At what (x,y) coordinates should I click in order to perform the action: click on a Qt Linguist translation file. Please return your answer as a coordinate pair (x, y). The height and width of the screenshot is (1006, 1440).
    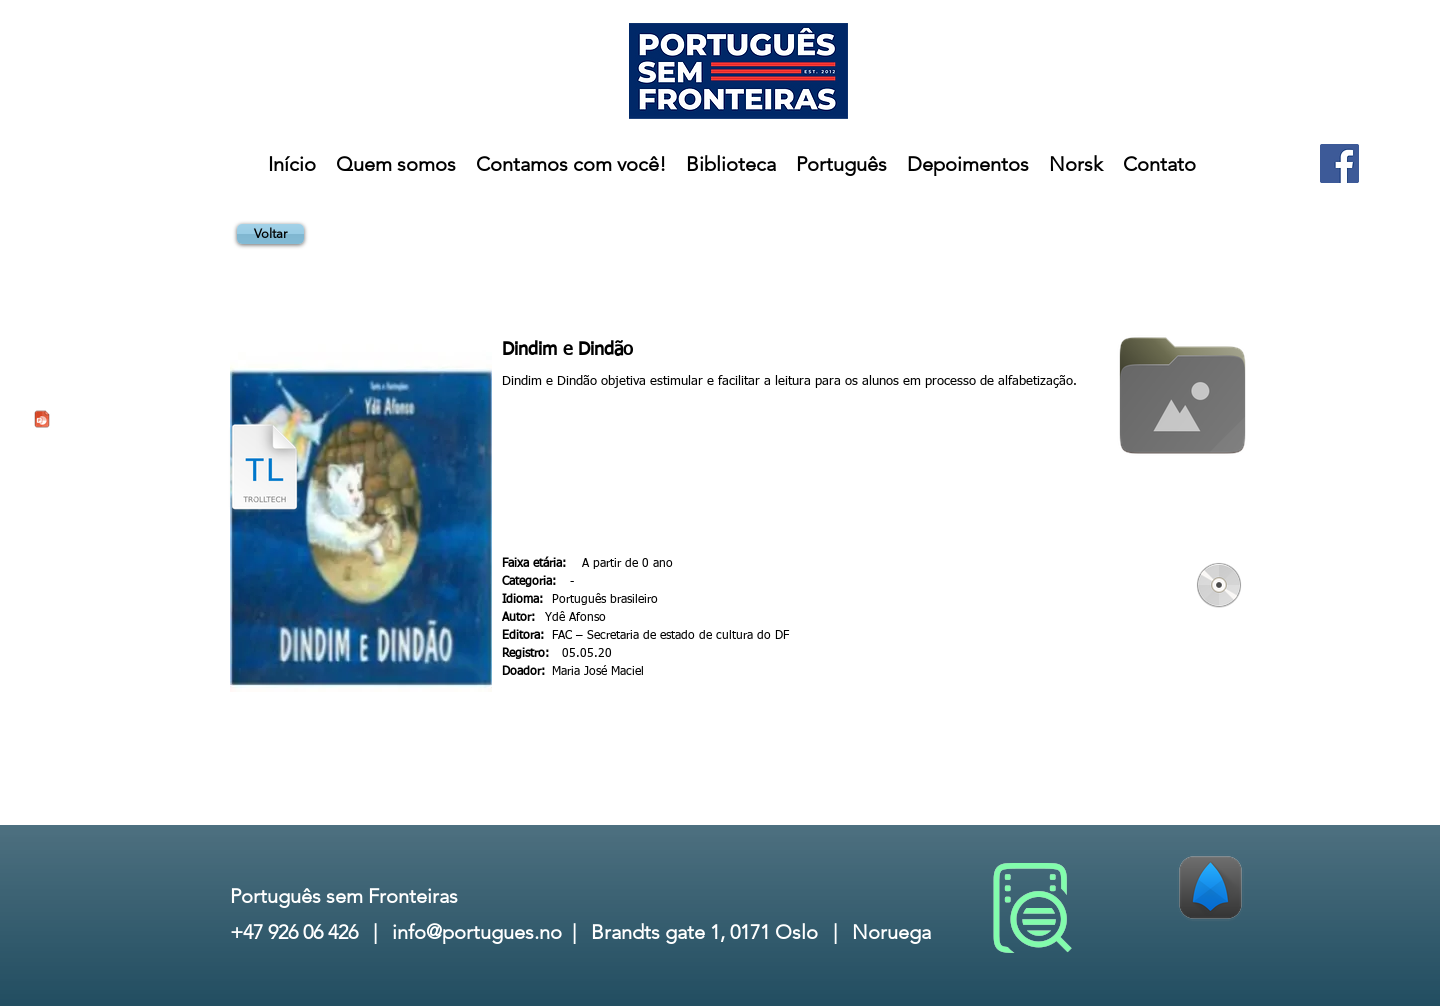
    Looking at the image, I should click on (264, 468).